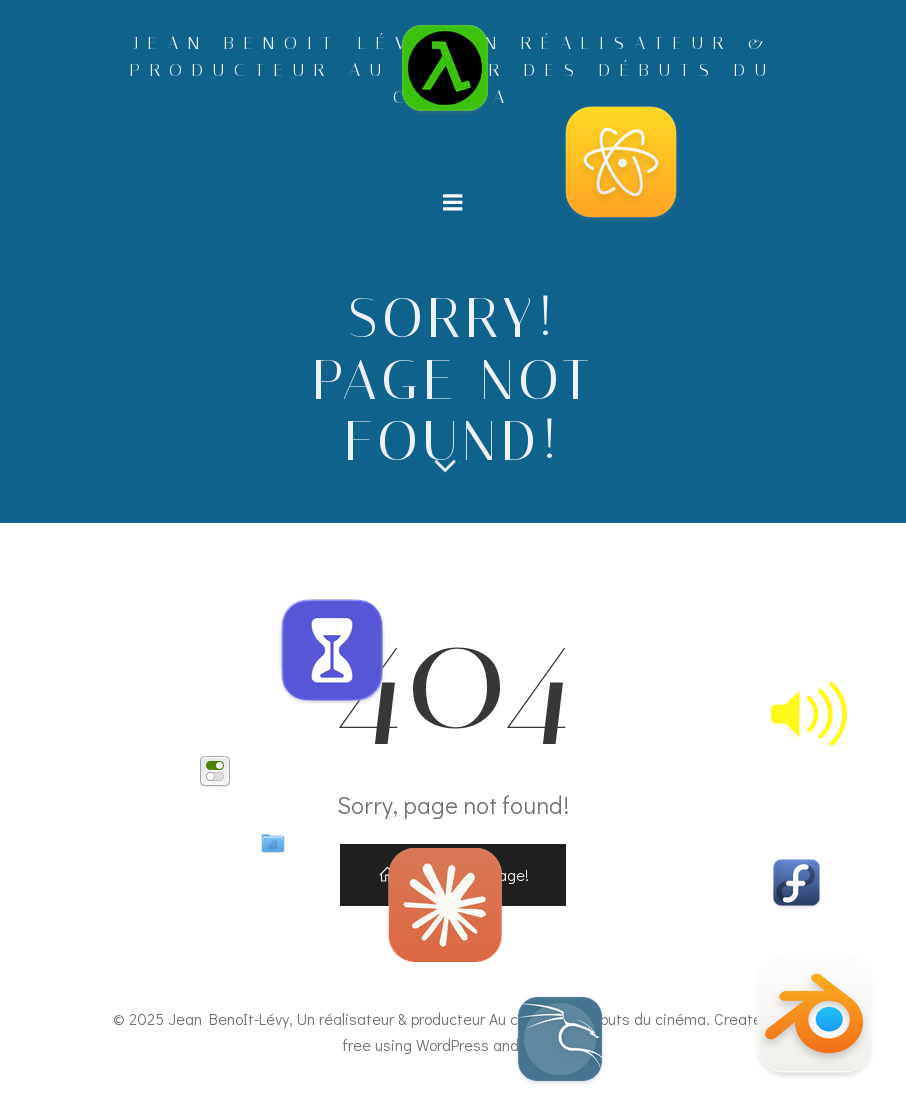 Image resolution: width=906 pixels, height=1097 pixels. I want to click on open atom beta text editor, so click(621, 162).